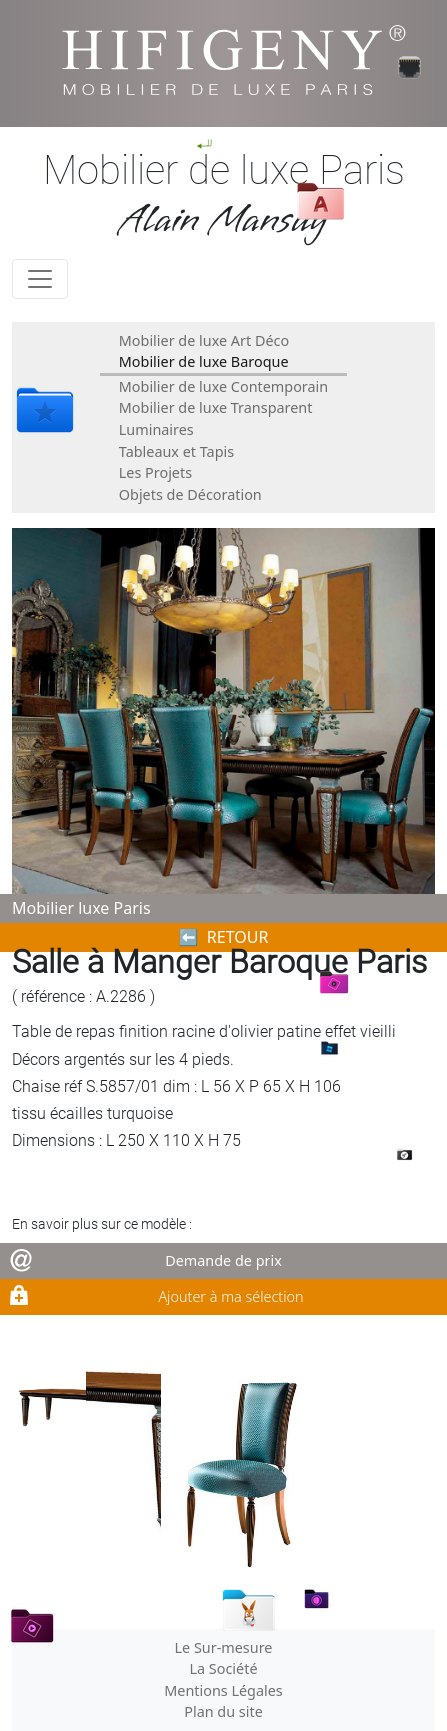 The image size is (447, 1731). Describe the element at coordinates (248, 1611) in the screenshot. I see `open eMule downloads folder` at that location.